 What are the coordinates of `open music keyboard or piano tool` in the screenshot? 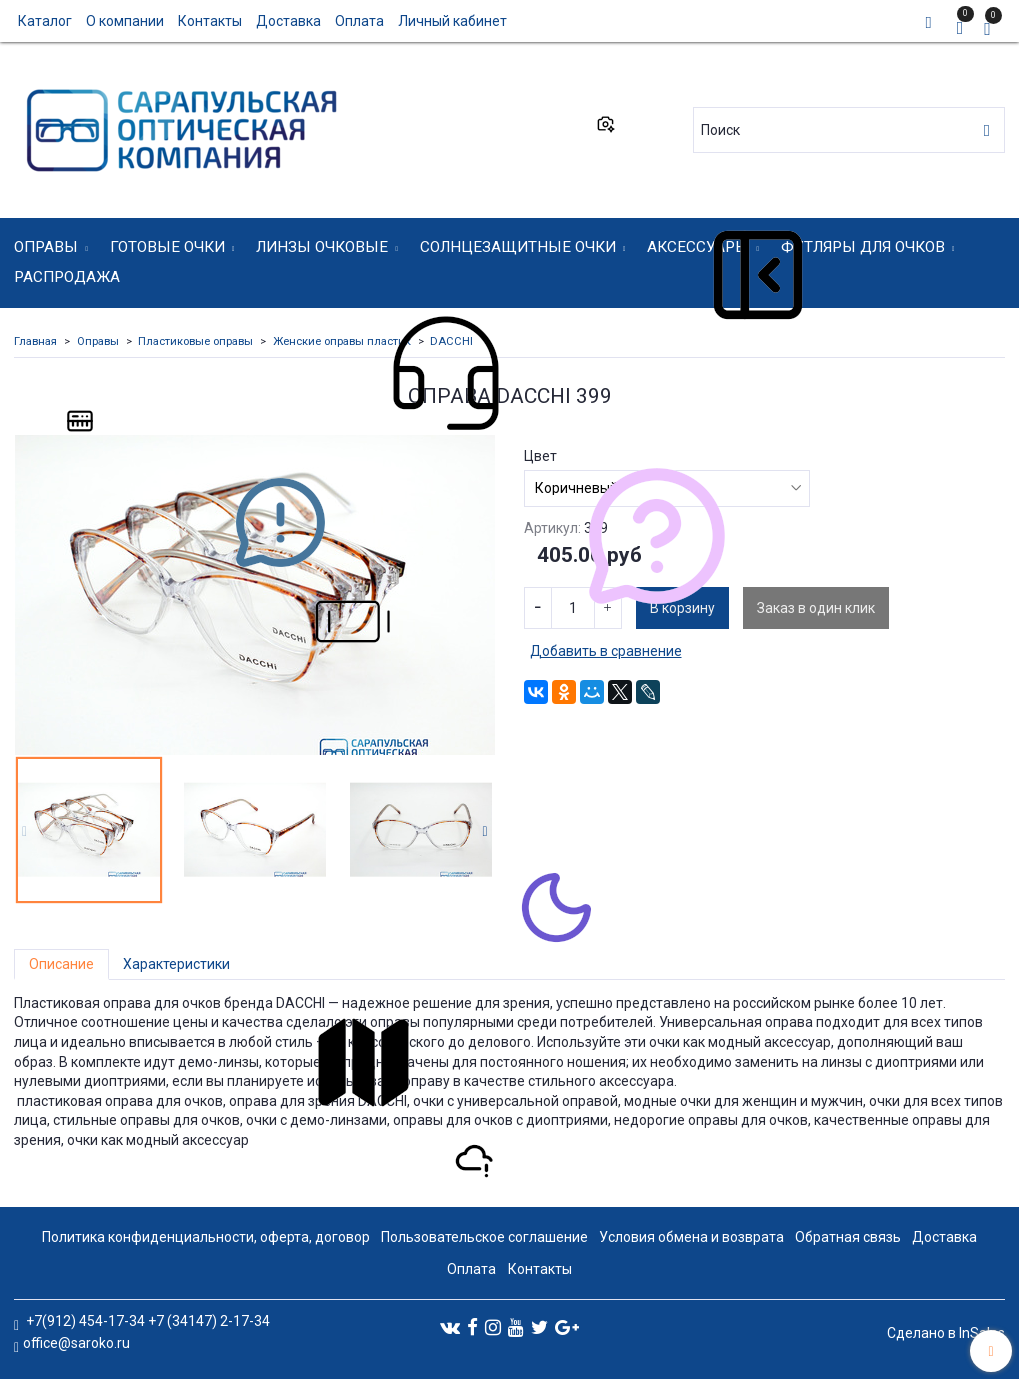 It's located at (80, 421).